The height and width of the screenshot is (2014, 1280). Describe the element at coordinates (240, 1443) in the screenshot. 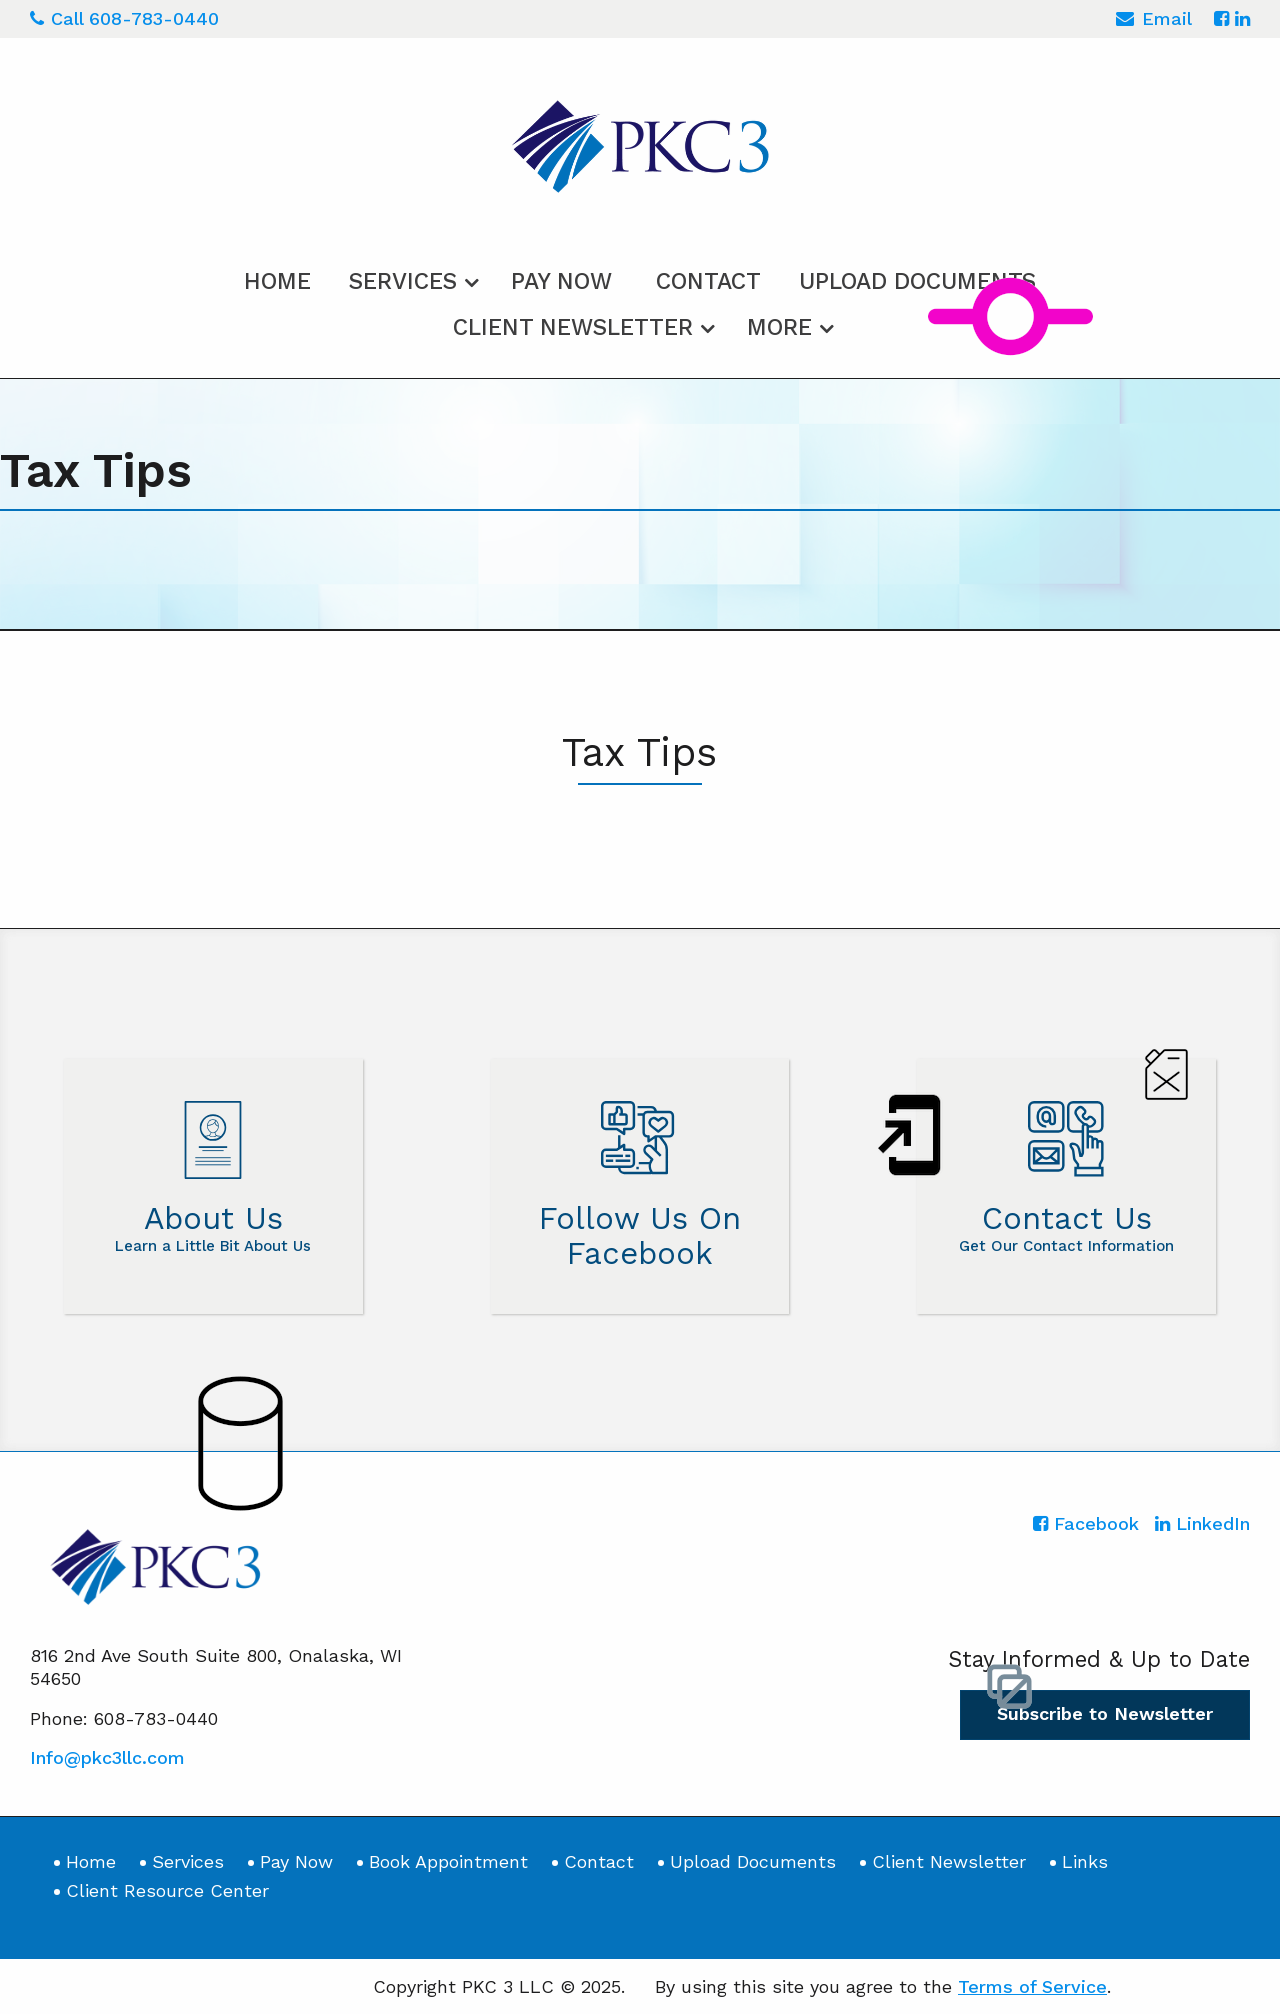

I see `represents a database or data storage` at that location.